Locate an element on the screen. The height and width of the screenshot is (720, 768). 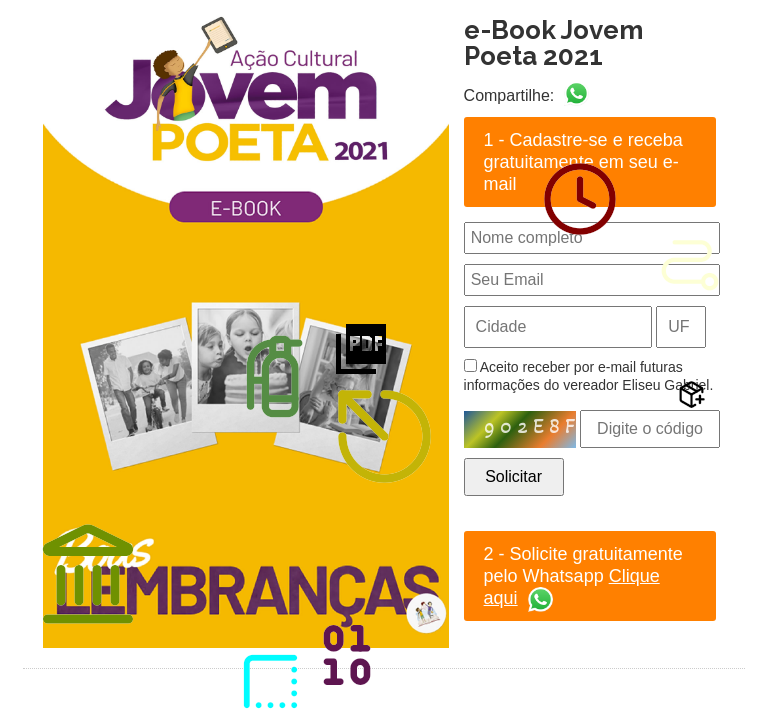
view or edit a route path is located at coordinates (690, 262).